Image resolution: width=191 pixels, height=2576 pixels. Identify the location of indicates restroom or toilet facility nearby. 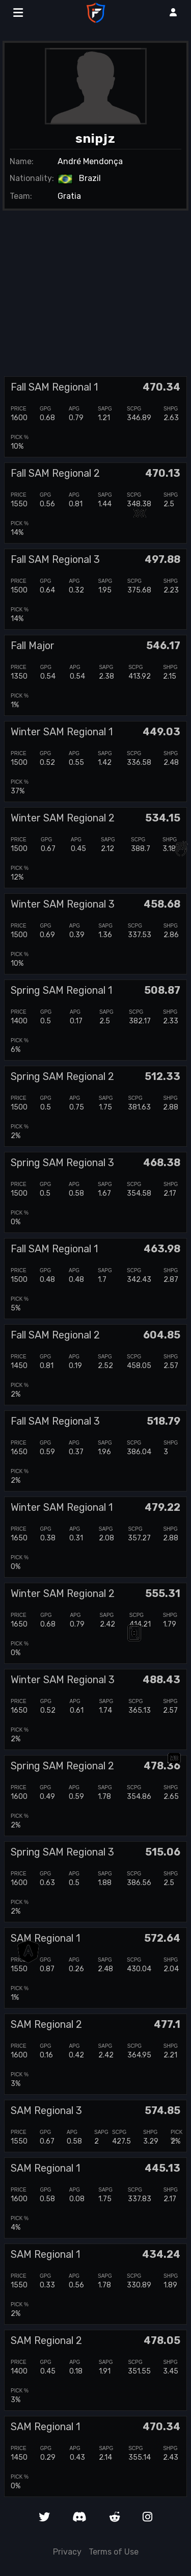
(174, 1758).